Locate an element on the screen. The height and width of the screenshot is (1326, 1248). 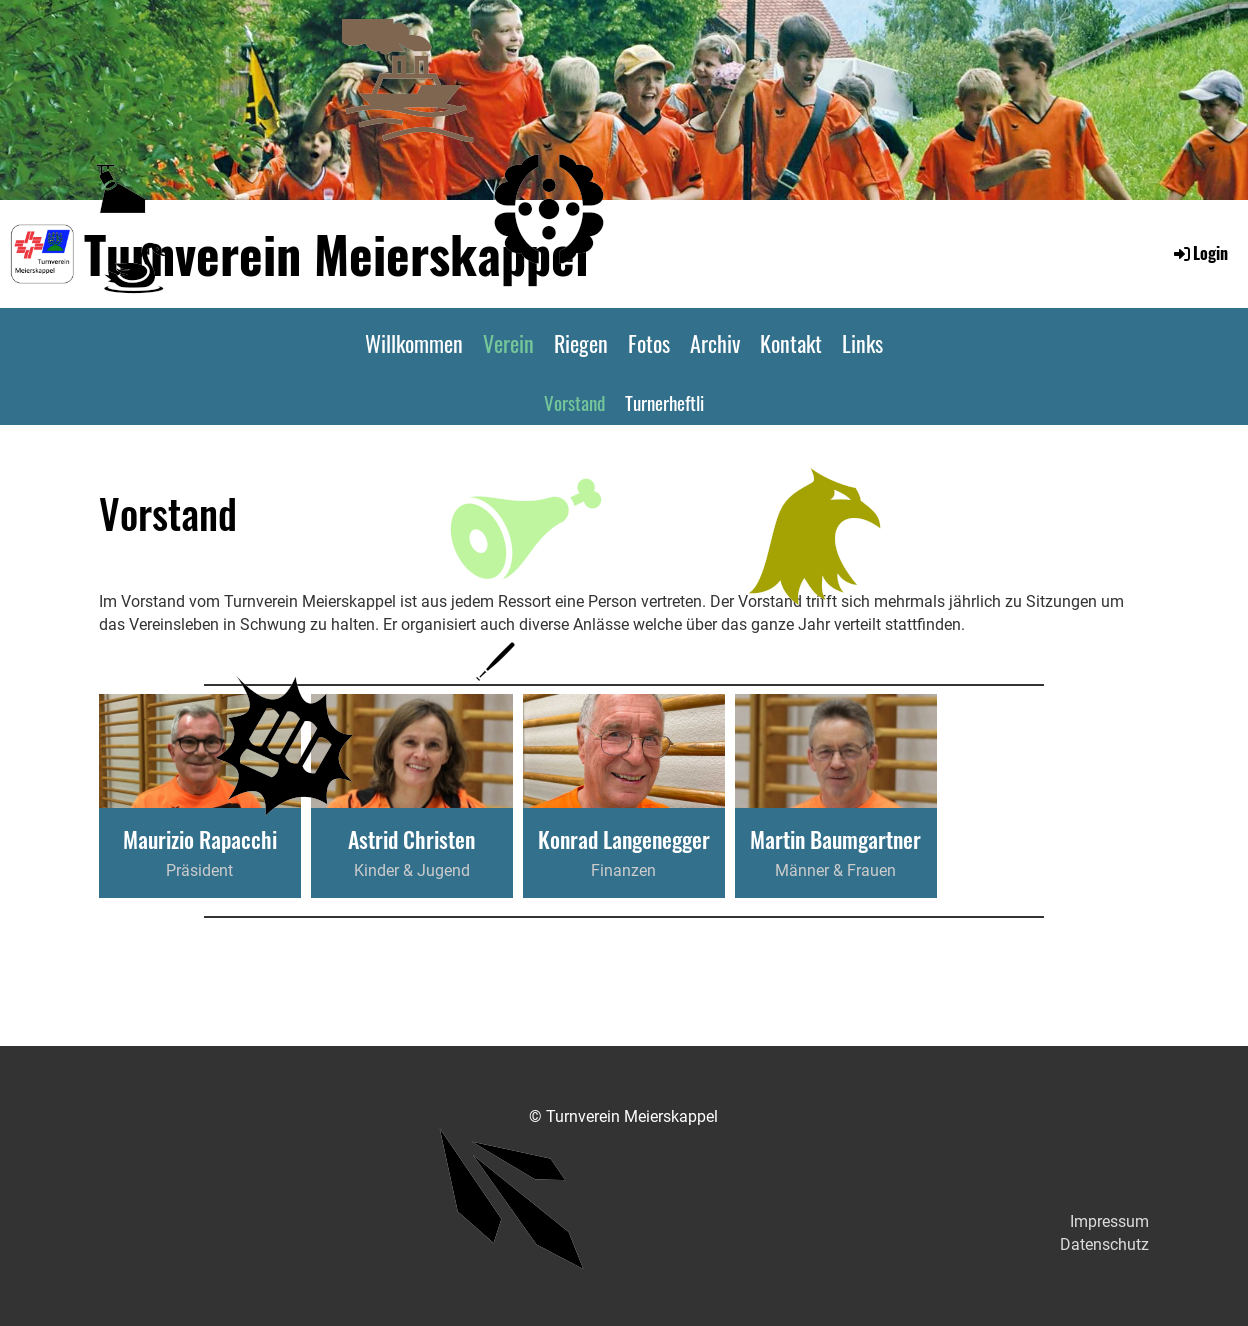
adjust stage or spotlight settings is located at coordinates (121, 189).